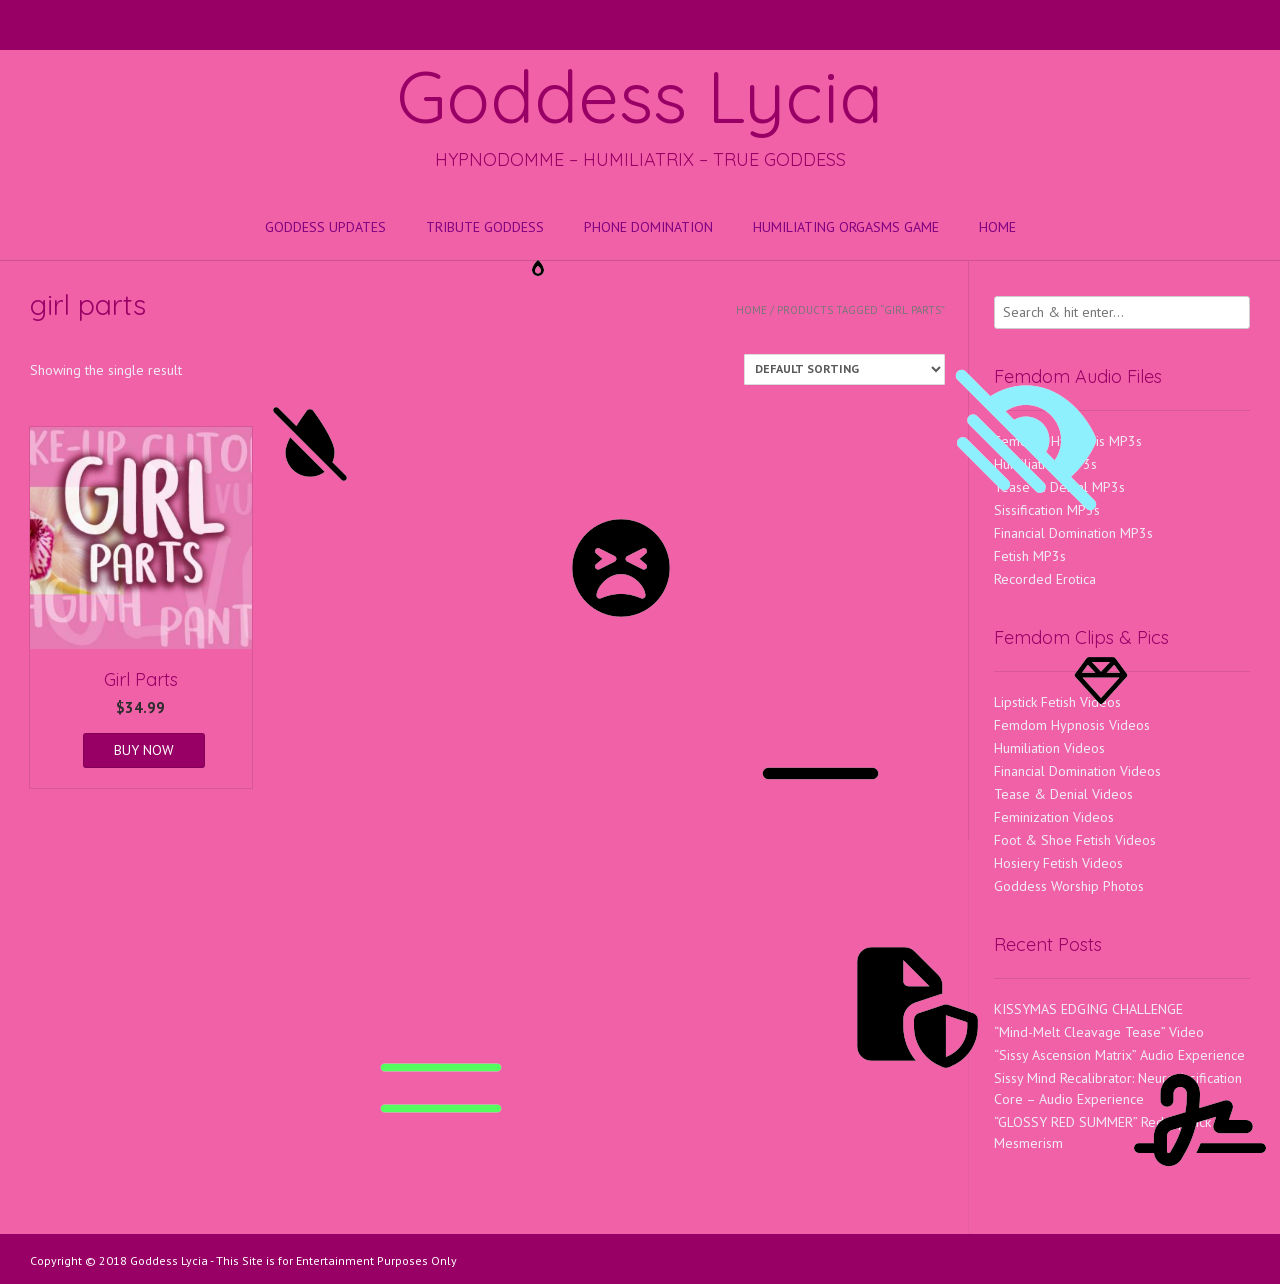 The image size is (1280, 1284). I want to click on indicates a protected or secure file, so click(914, 1004).